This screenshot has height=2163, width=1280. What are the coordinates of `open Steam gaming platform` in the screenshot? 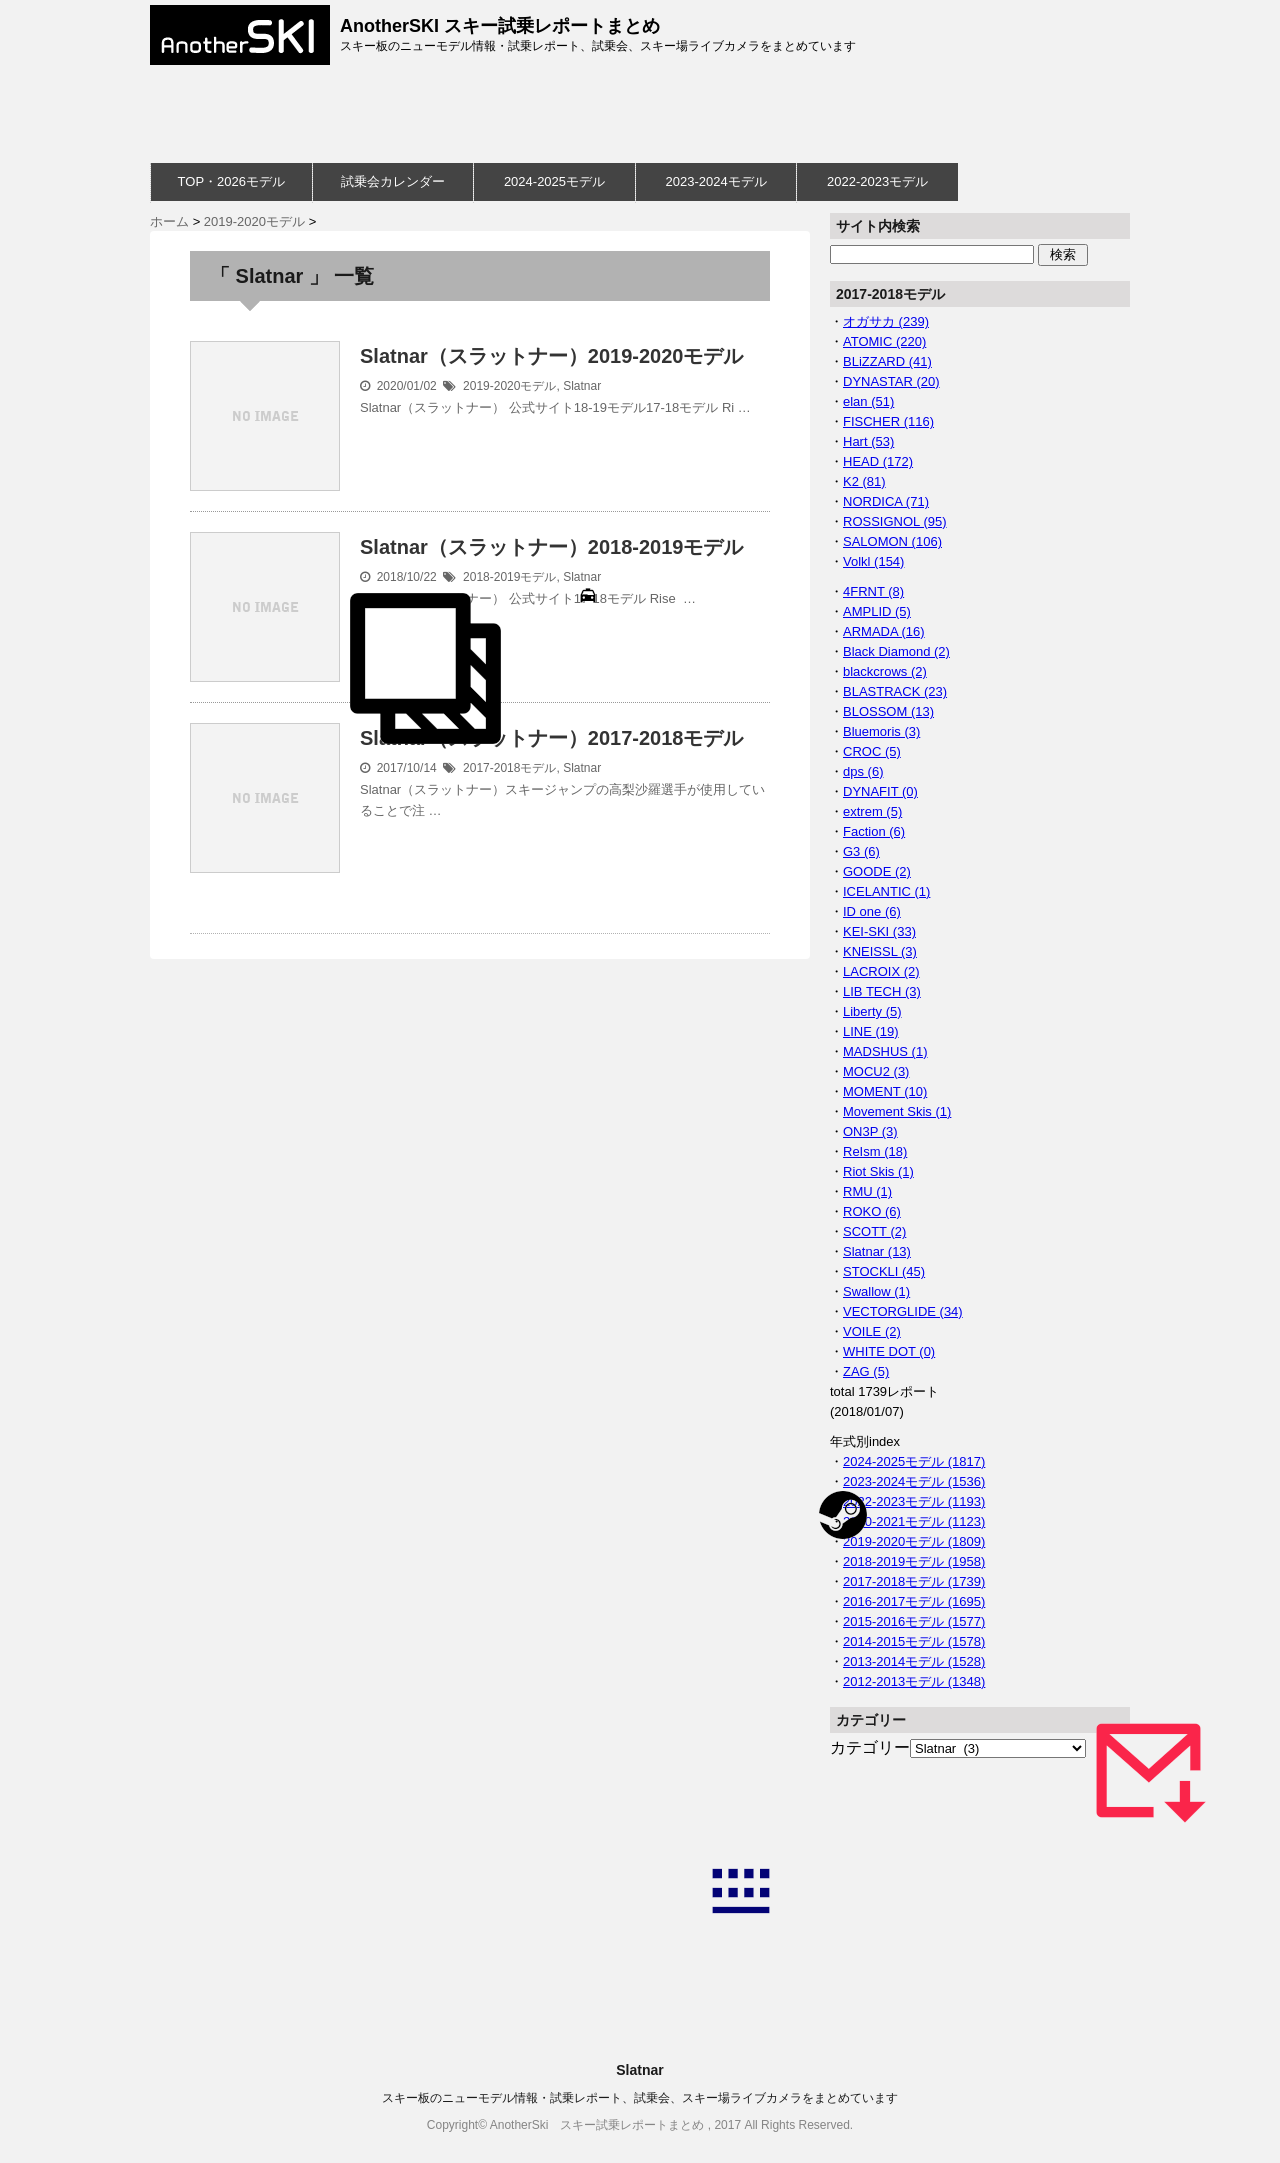 It's located at (843, 1515).